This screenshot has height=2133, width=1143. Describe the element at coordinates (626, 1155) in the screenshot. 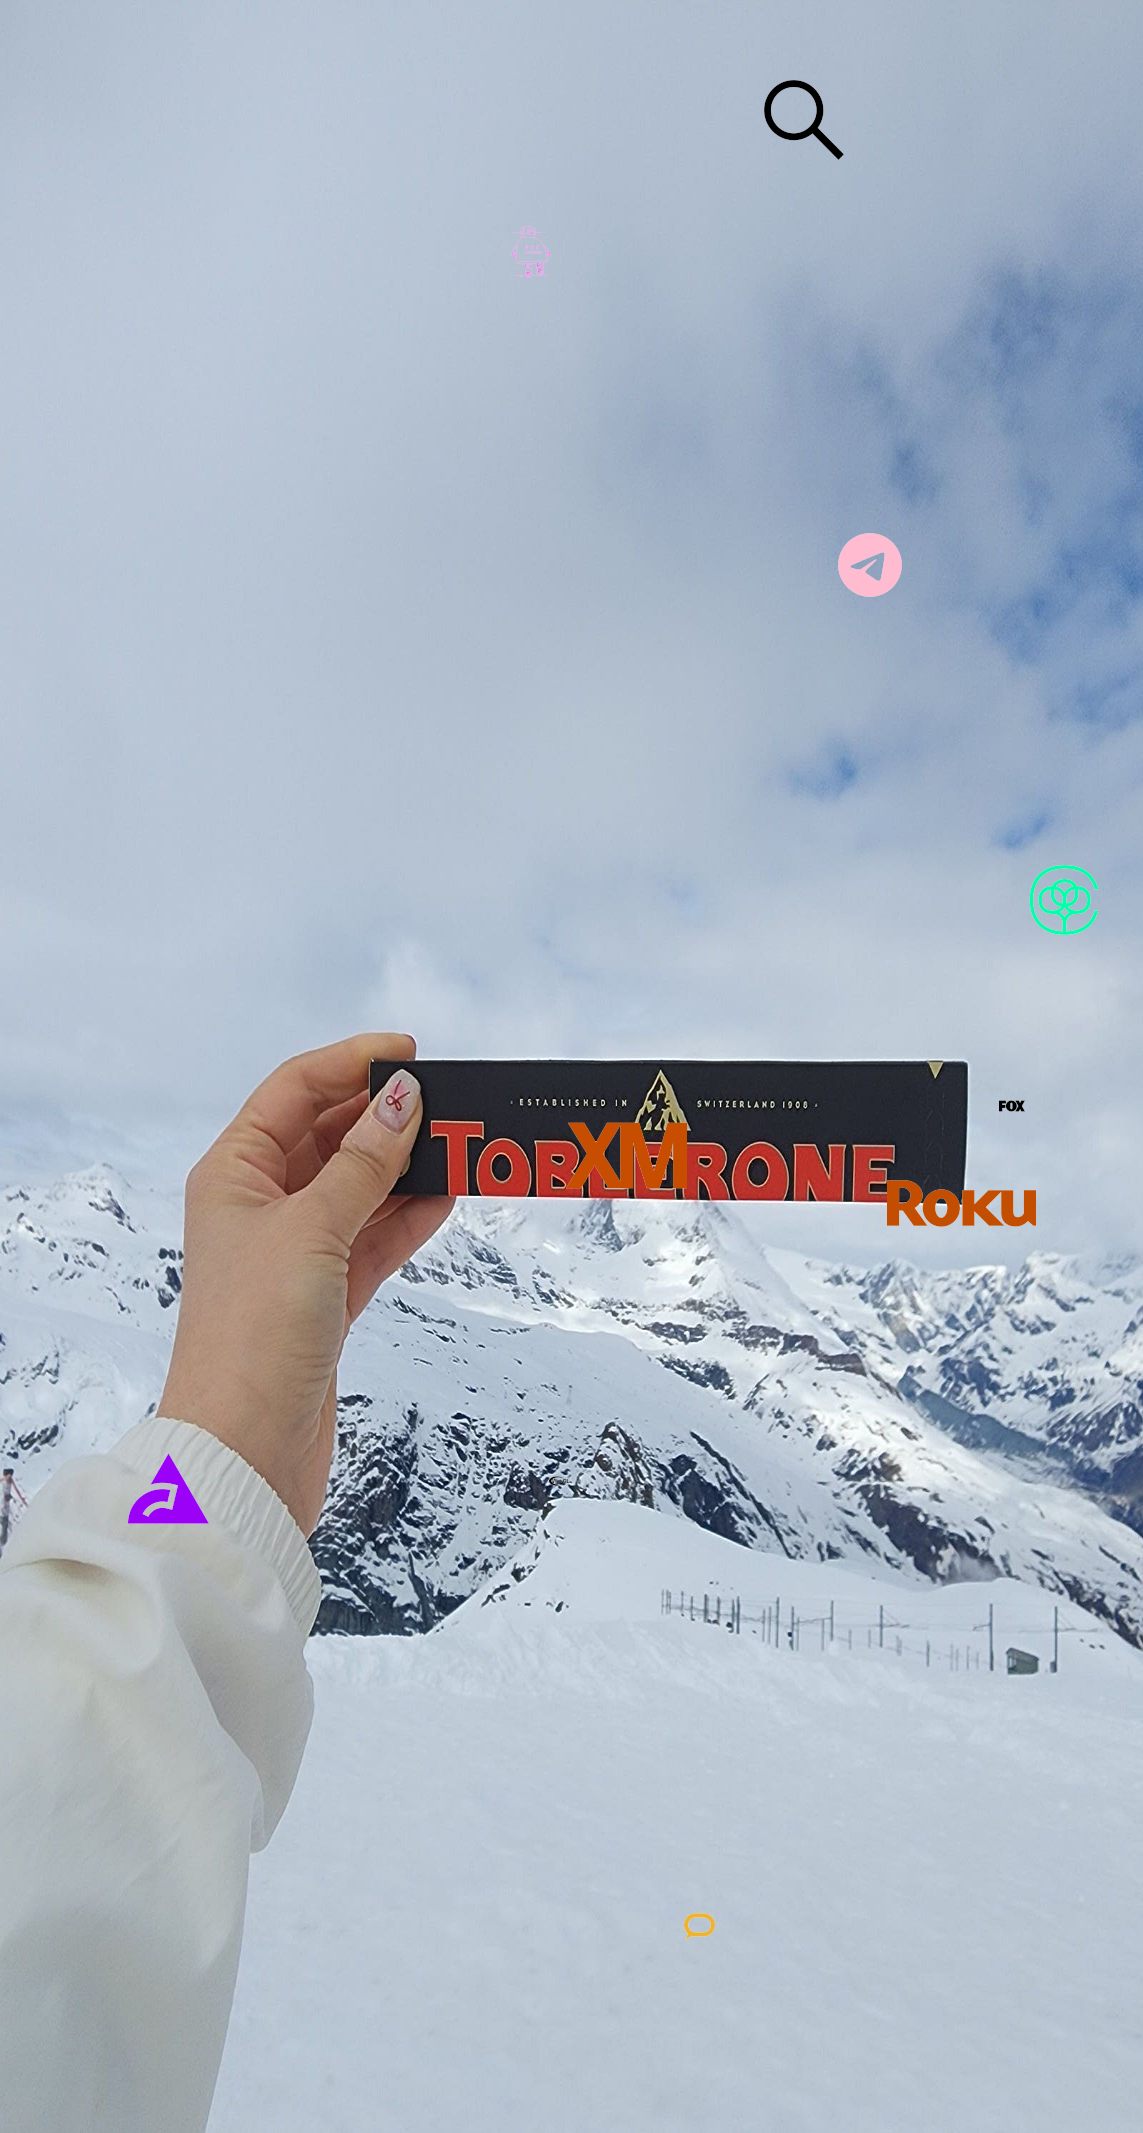

I see `open qualtrics survey platform` at that location.